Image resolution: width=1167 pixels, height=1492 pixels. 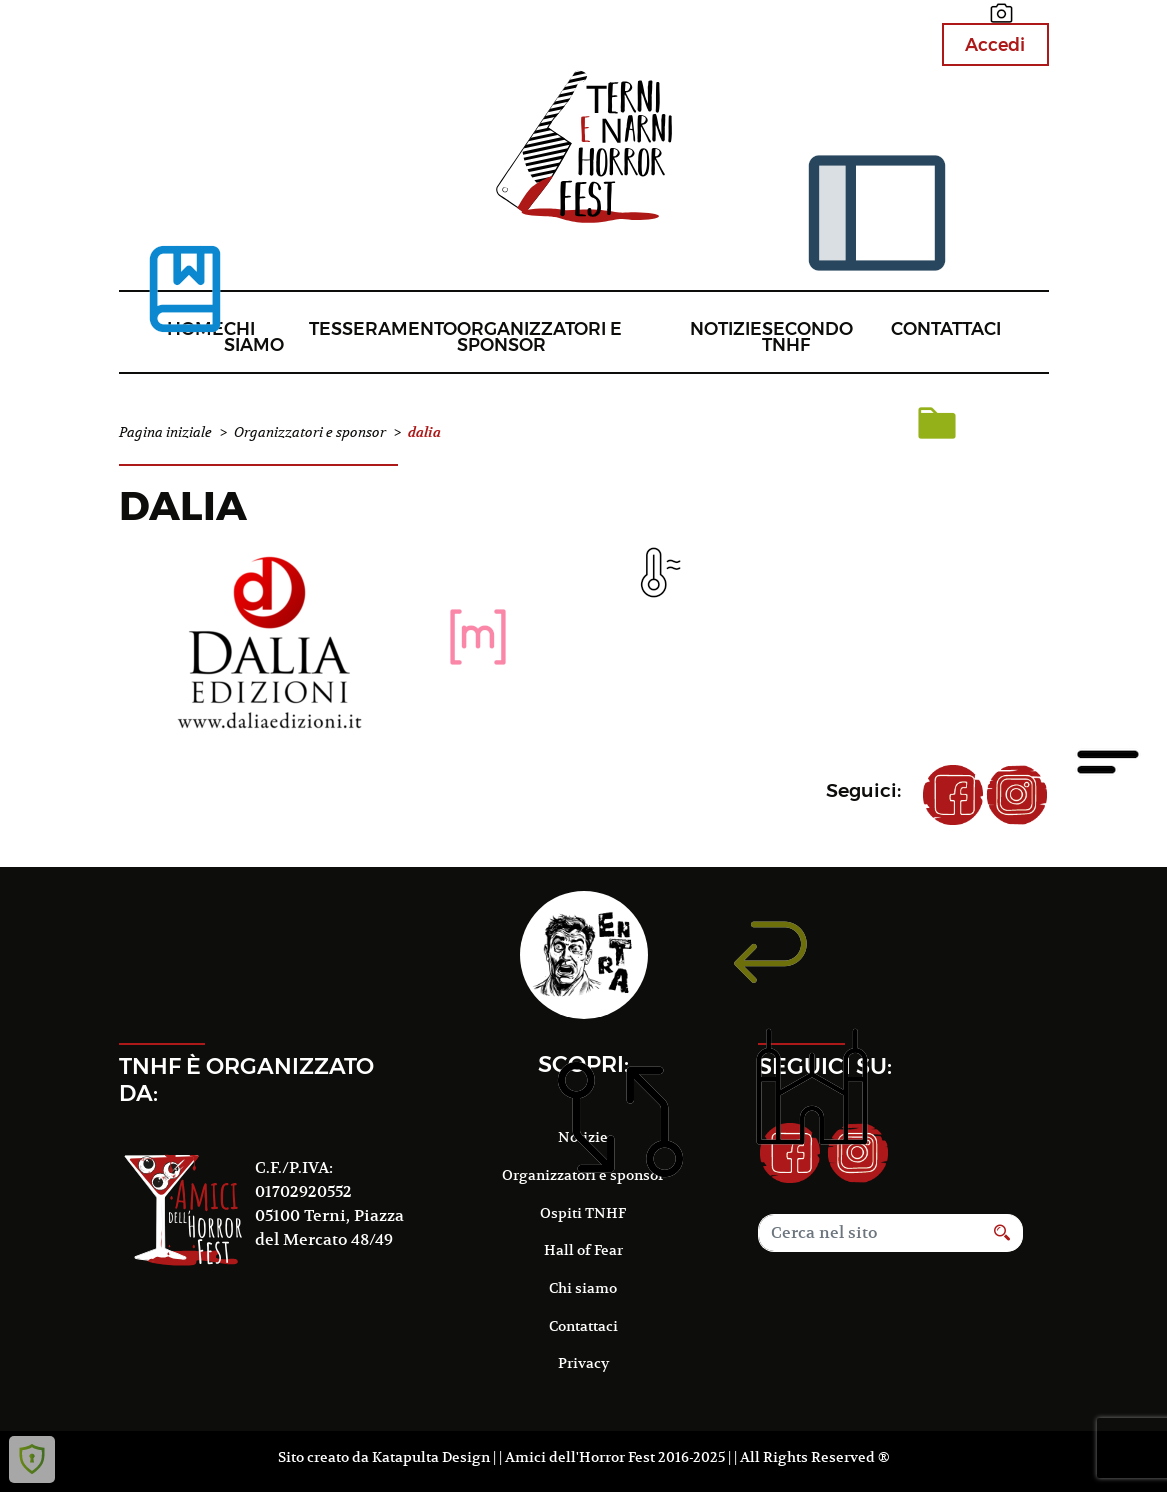 What do you see at coordinates (478, 637) in the screenshot?
I see `matrix decentralized messaging platform logo` at bounding box center [478, 637].